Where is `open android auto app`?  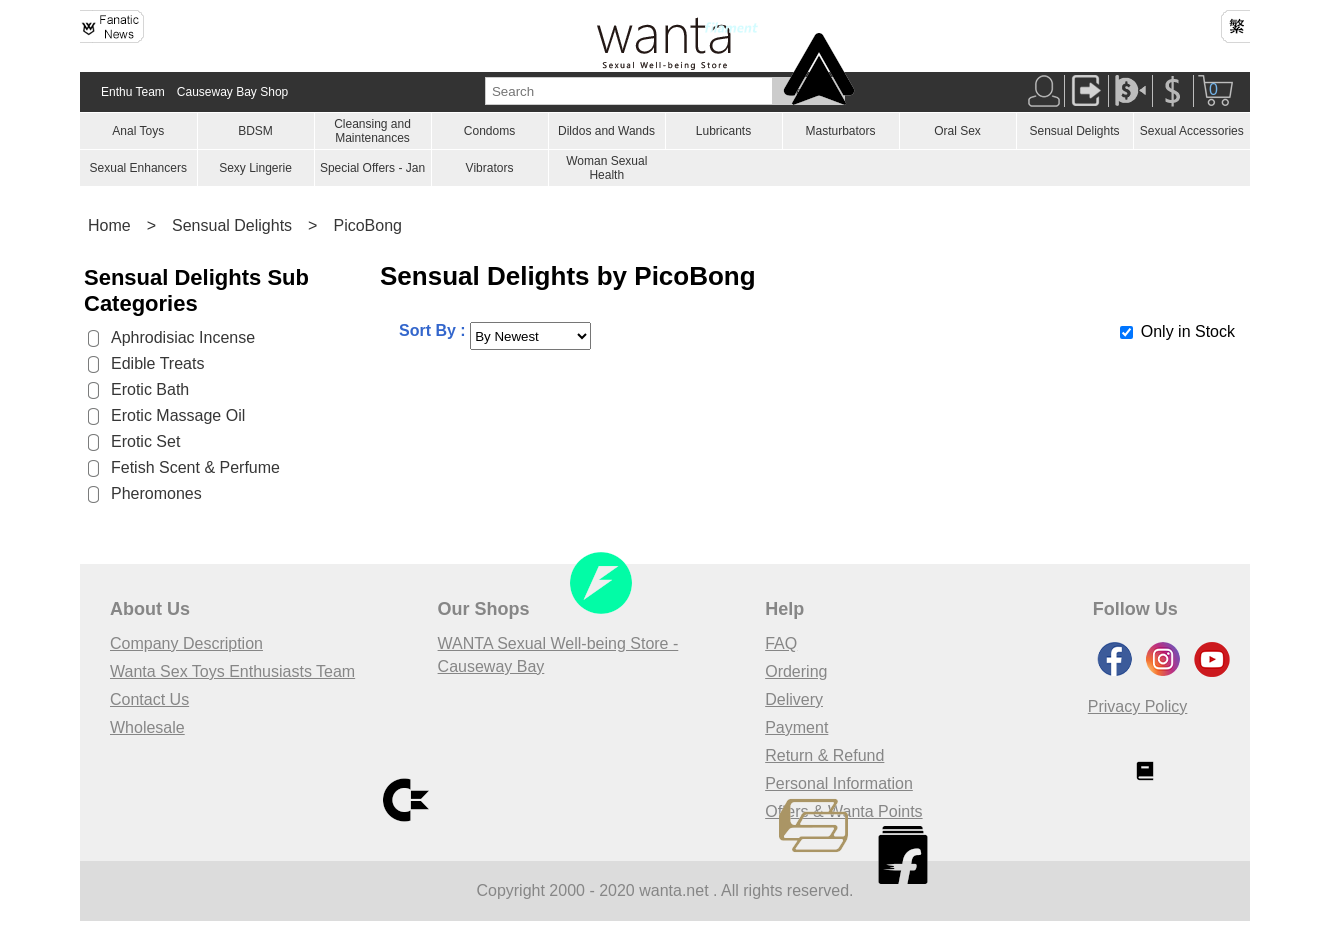
open android auto app is located at coordinates (819, 69).